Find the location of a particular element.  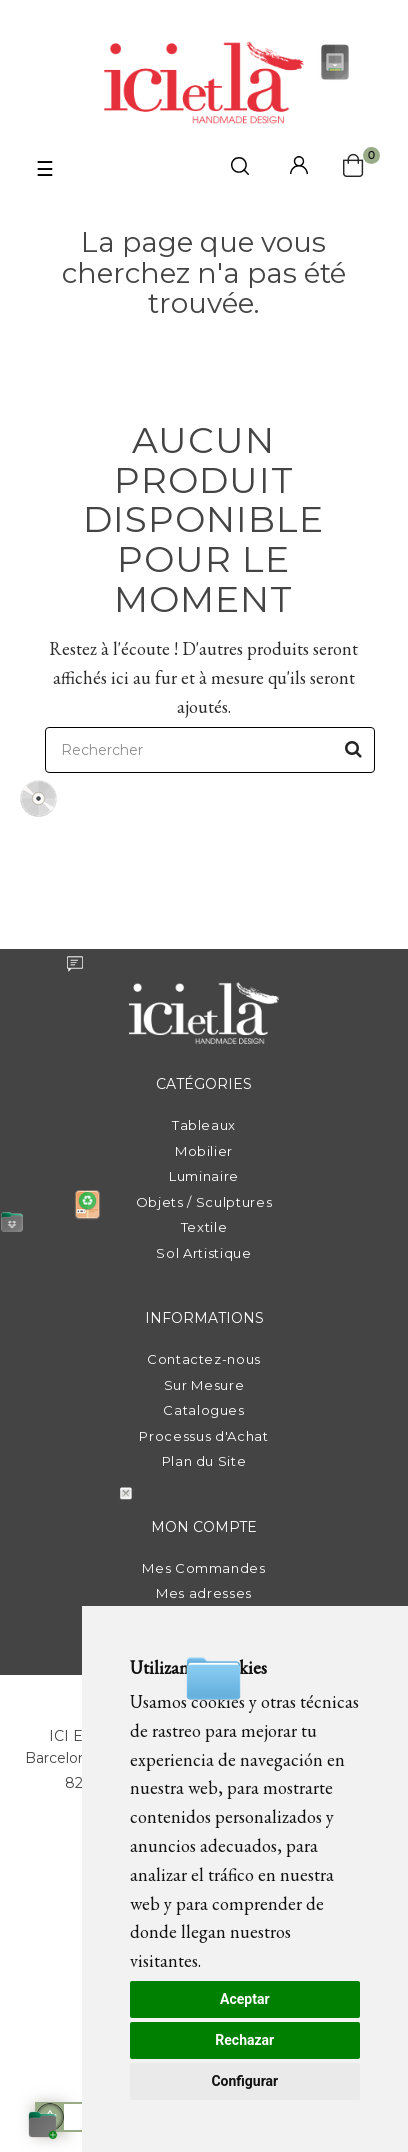

system is cleaning up unused packages is located at coordinates (87, 1204).